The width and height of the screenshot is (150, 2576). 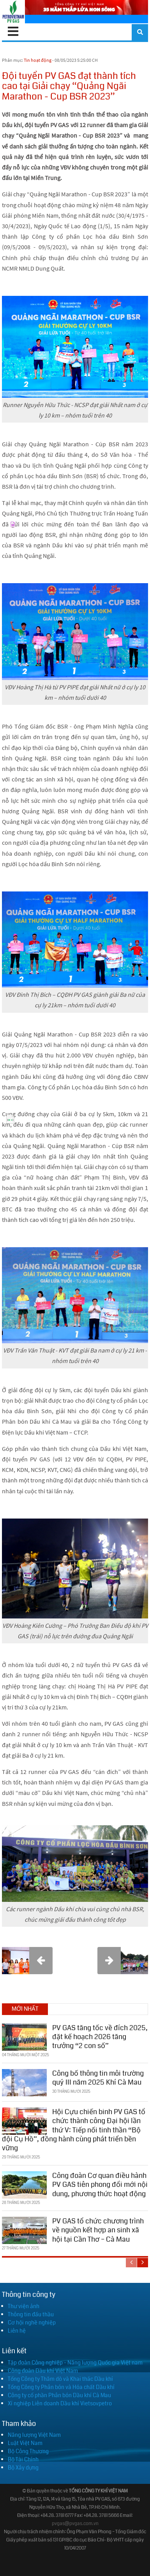 What do you see at coordinates (10, 1119) in the screenshot?
I see `a systemd unit configuration file` at bounding box center [10, 1119].